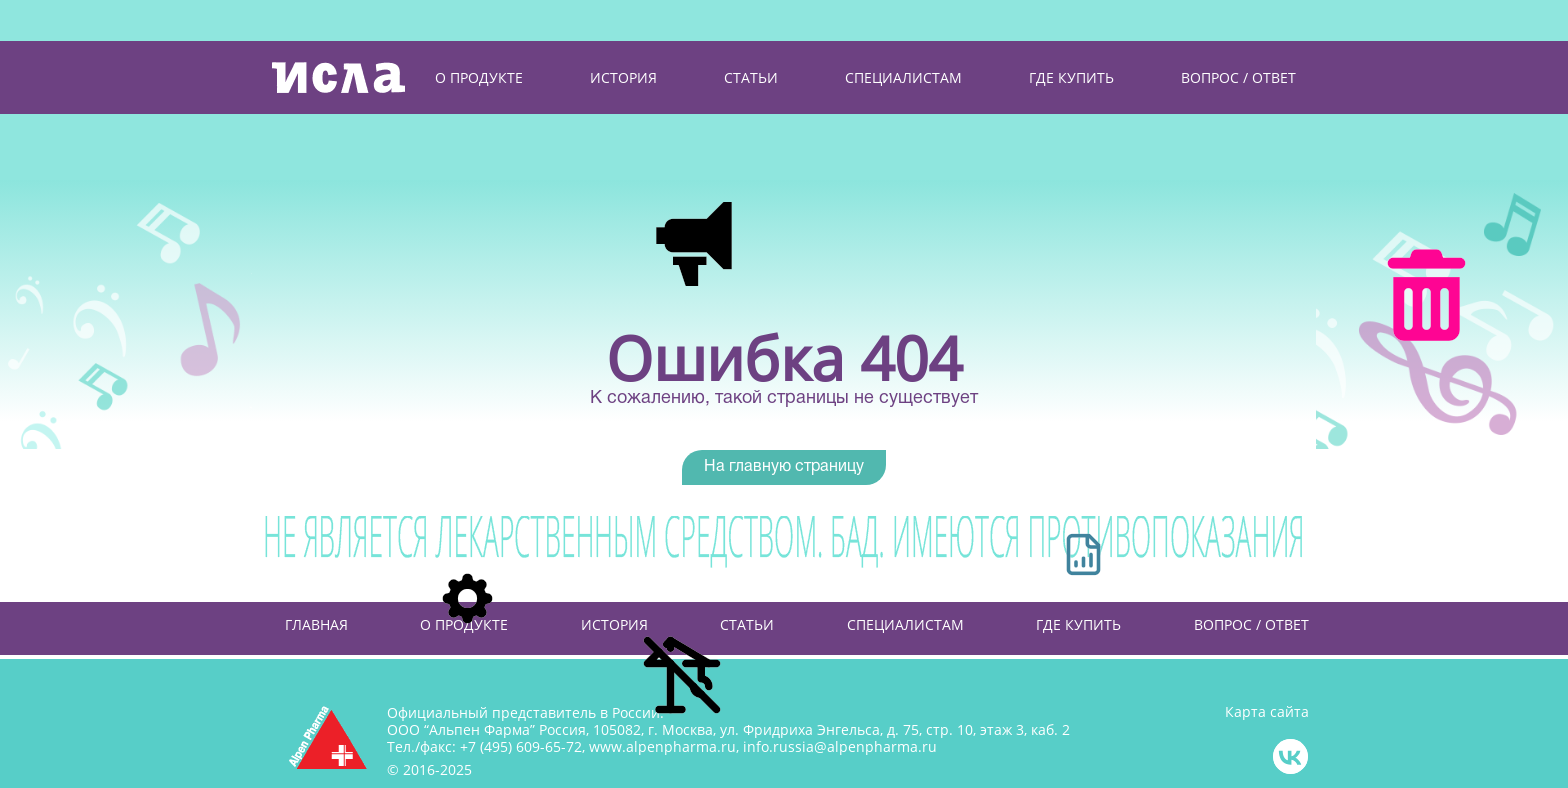  Describe the element at coordinates (1083, 554) in the screenshot. I see `view file with growth analytics` at that location.